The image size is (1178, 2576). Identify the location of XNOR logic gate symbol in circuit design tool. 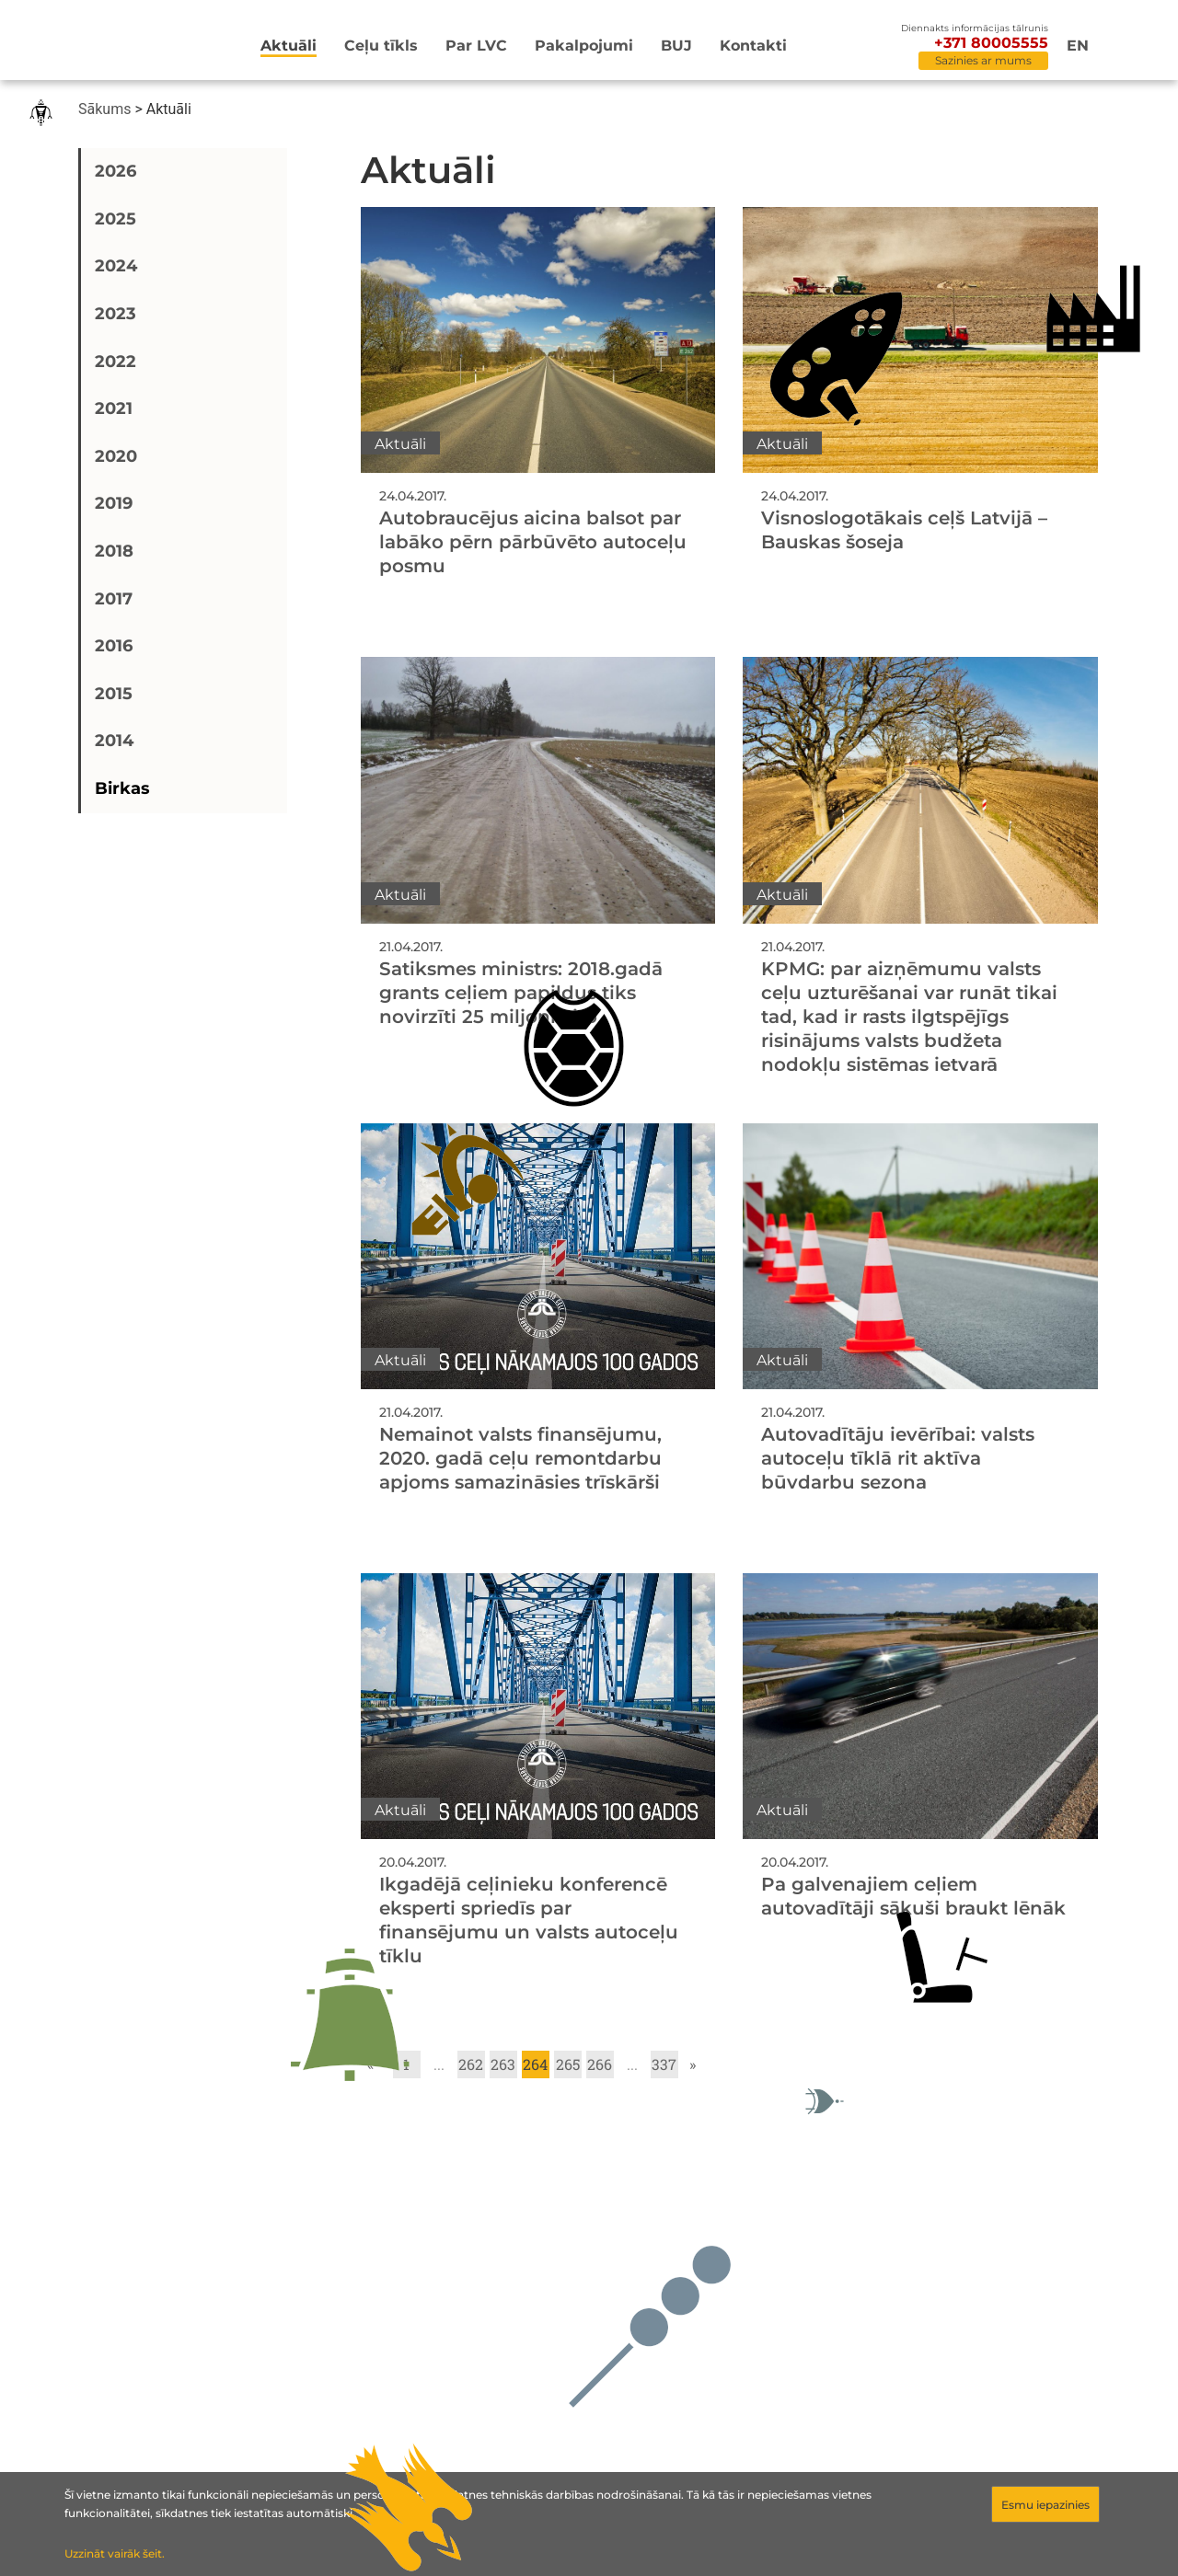
(825, 2101).